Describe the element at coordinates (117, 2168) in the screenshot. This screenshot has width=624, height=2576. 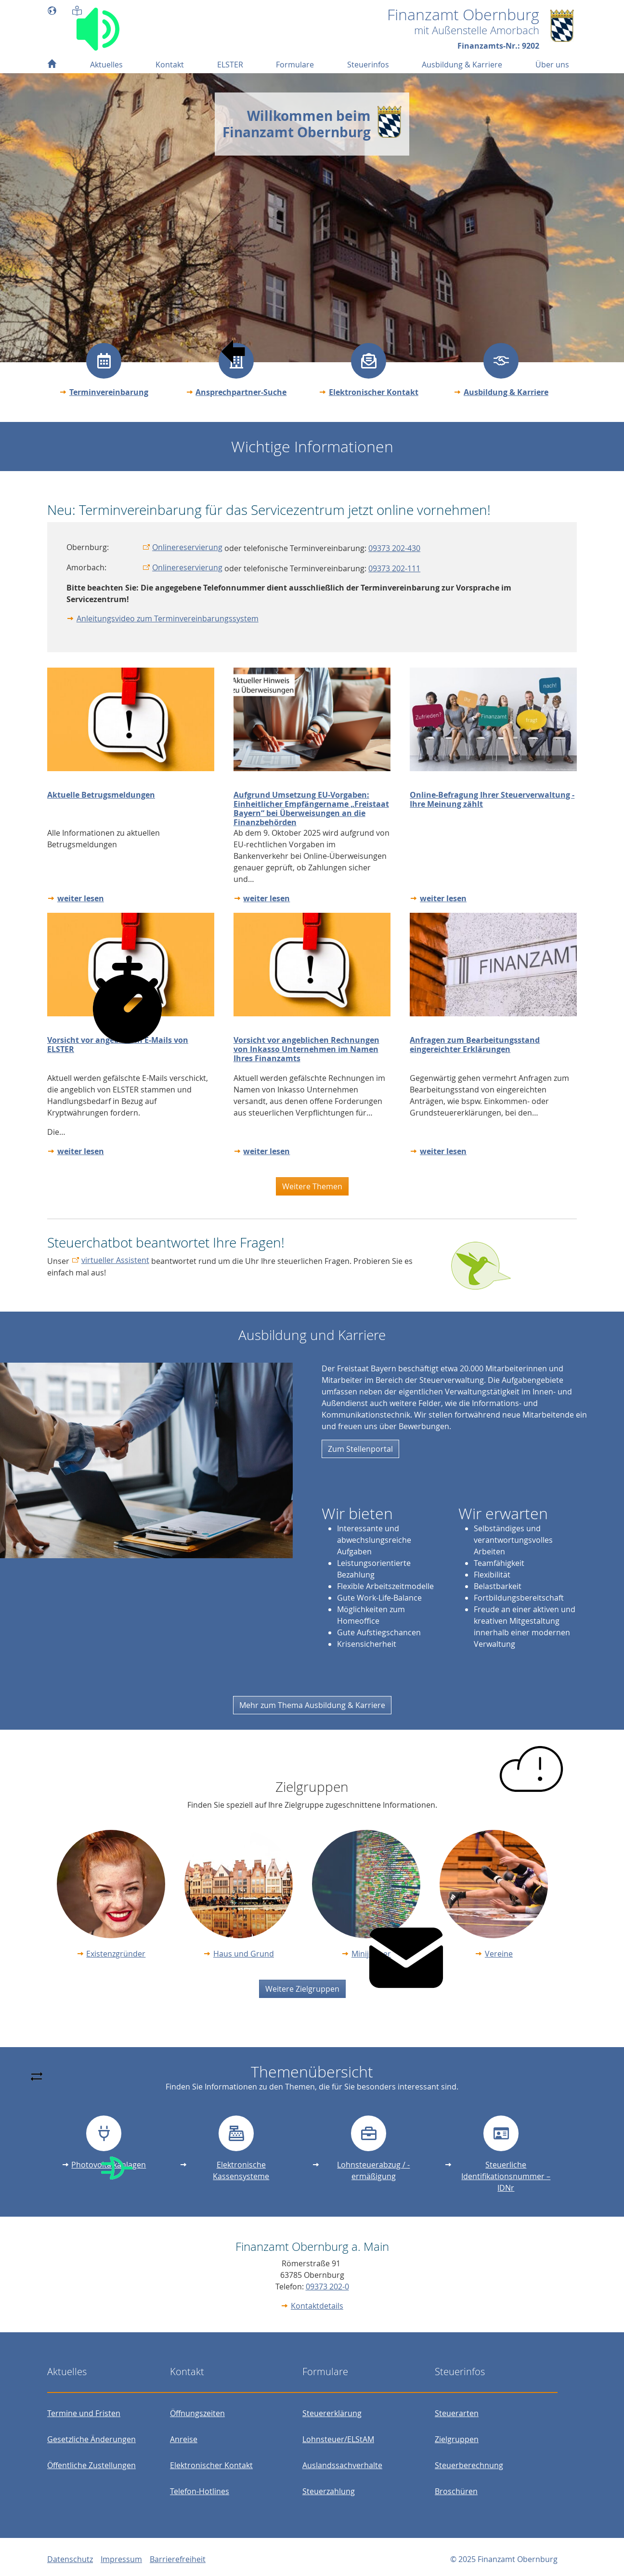
I see `logic OR gate symbol for circuit diagrams` at that location.